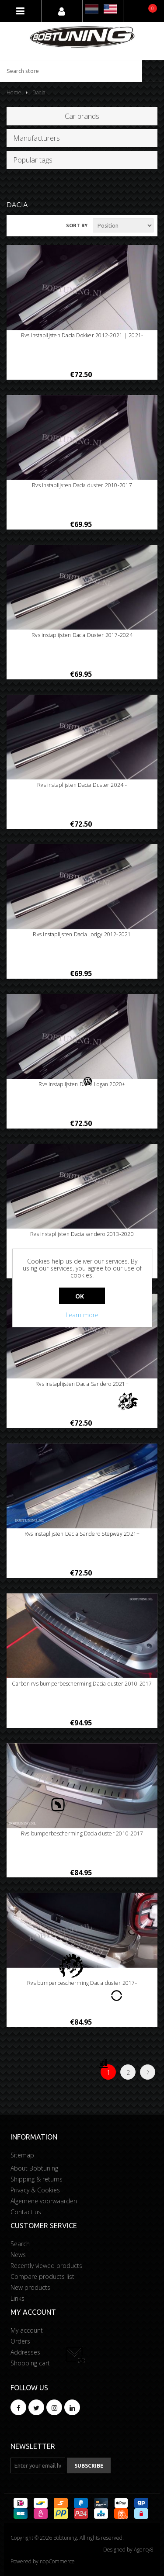 This screenshot has height=2576, width=164. I want to click on access email settings, so click(74, 2354).